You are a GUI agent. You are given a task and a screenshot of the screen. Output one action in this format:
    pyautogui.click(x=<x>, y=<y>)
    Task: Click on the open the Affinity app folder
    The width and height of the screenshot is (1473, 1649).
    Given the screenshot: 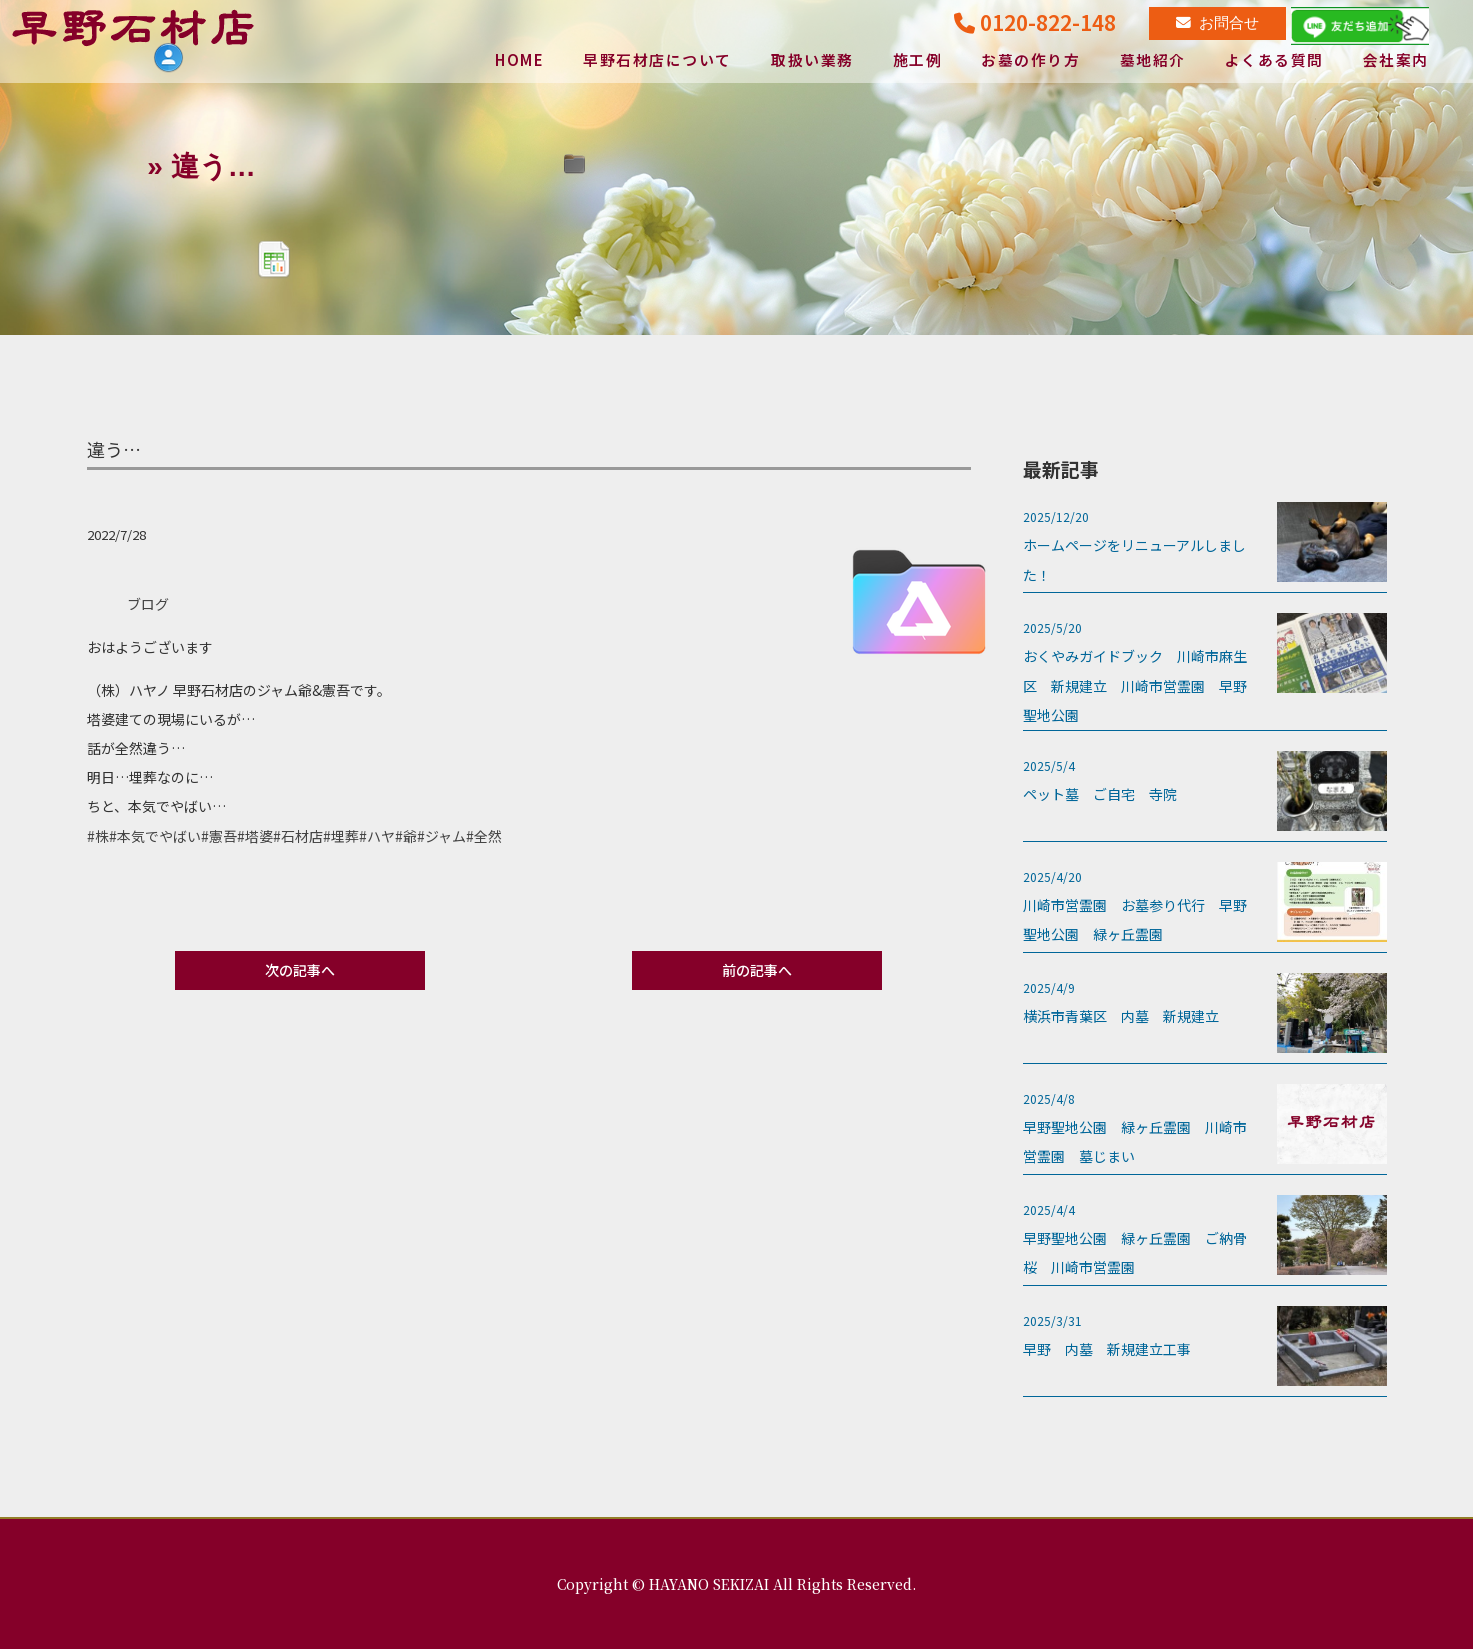 What is the action you would take?
    pyautogui.click(x=918, y=605)
    